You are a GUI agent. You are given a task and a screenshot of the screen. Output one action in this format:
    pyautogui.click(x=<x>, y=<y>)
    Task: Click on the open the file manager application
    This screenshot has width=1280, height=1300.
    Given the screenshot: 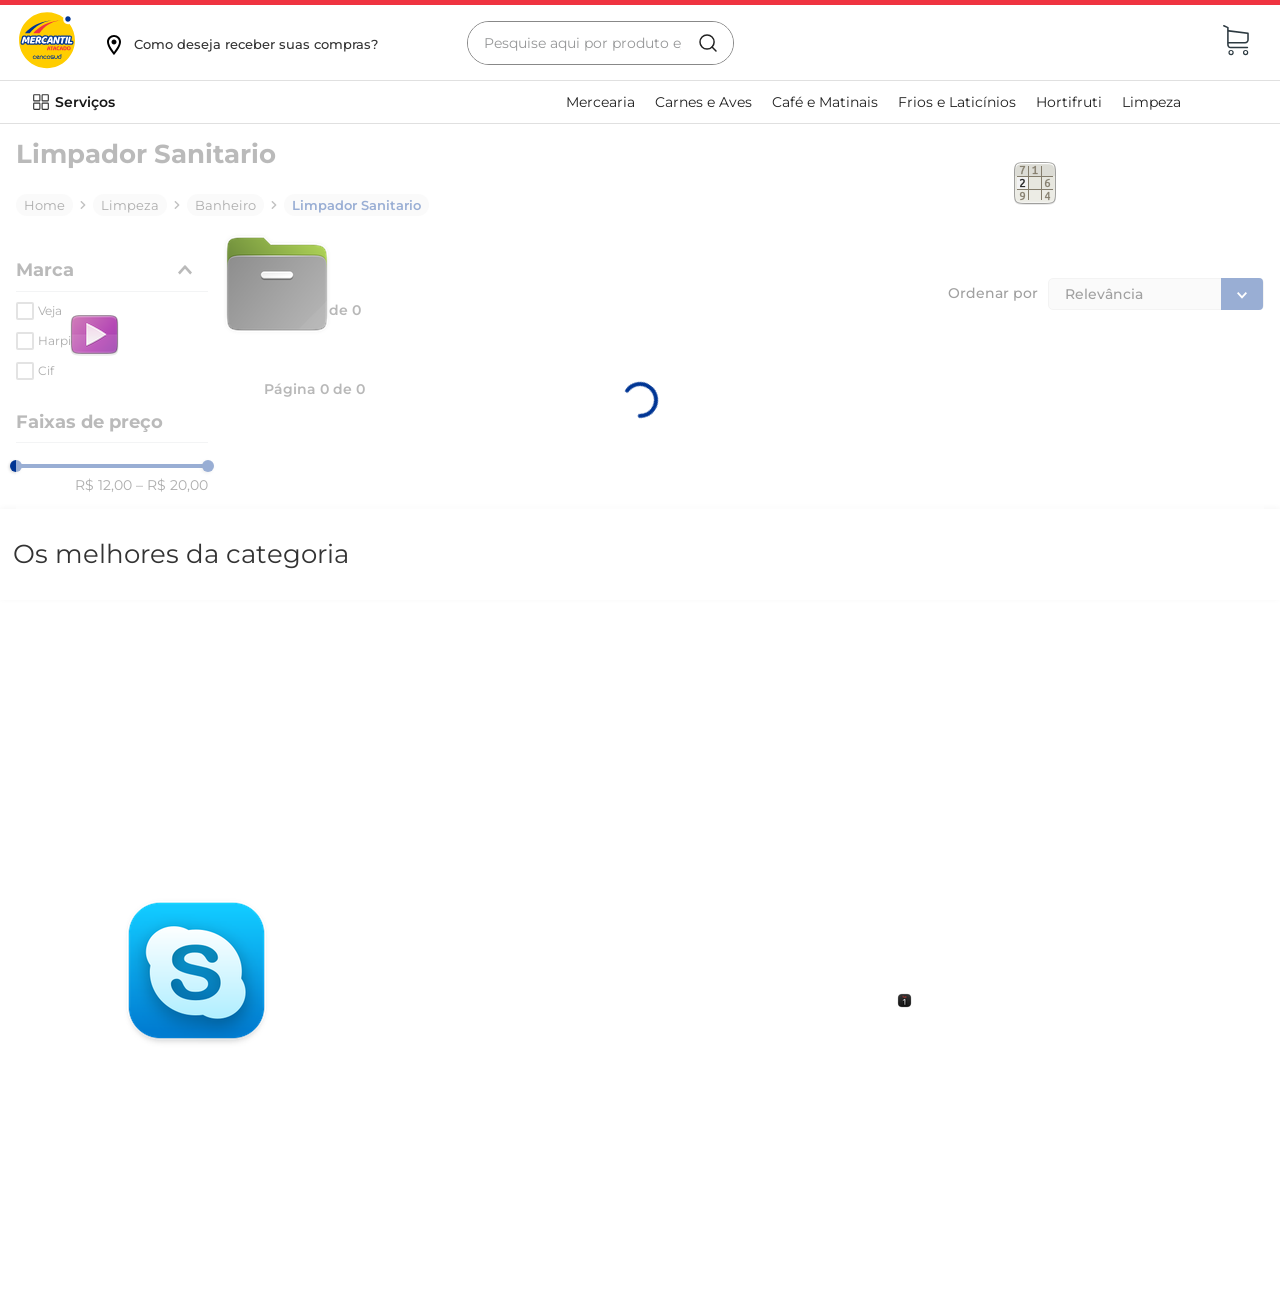 What is the action you would take?
    pyautogui.click(x=277, y=284)
    